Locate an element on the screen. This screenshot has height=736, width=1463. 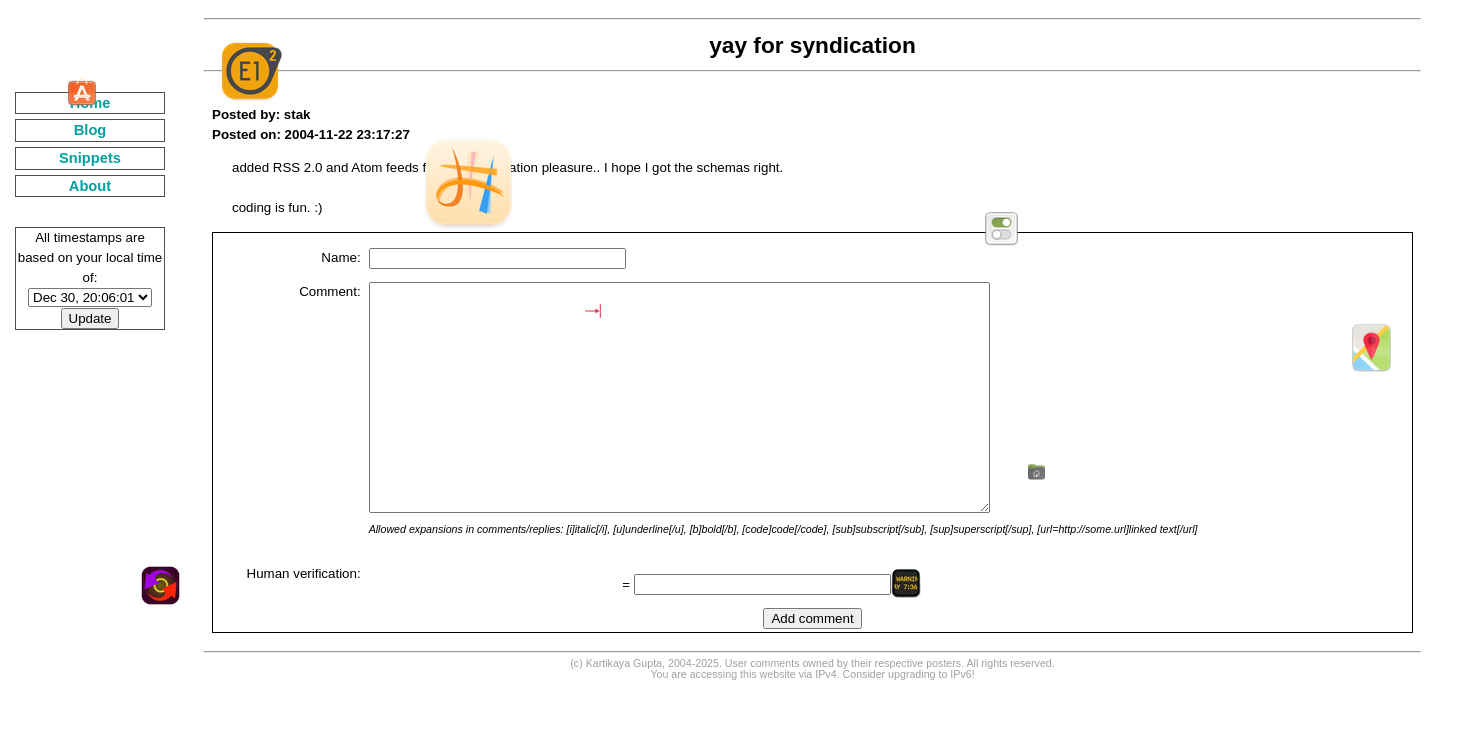
open gnome tweaks settings is located at coordinates (1001, 228).